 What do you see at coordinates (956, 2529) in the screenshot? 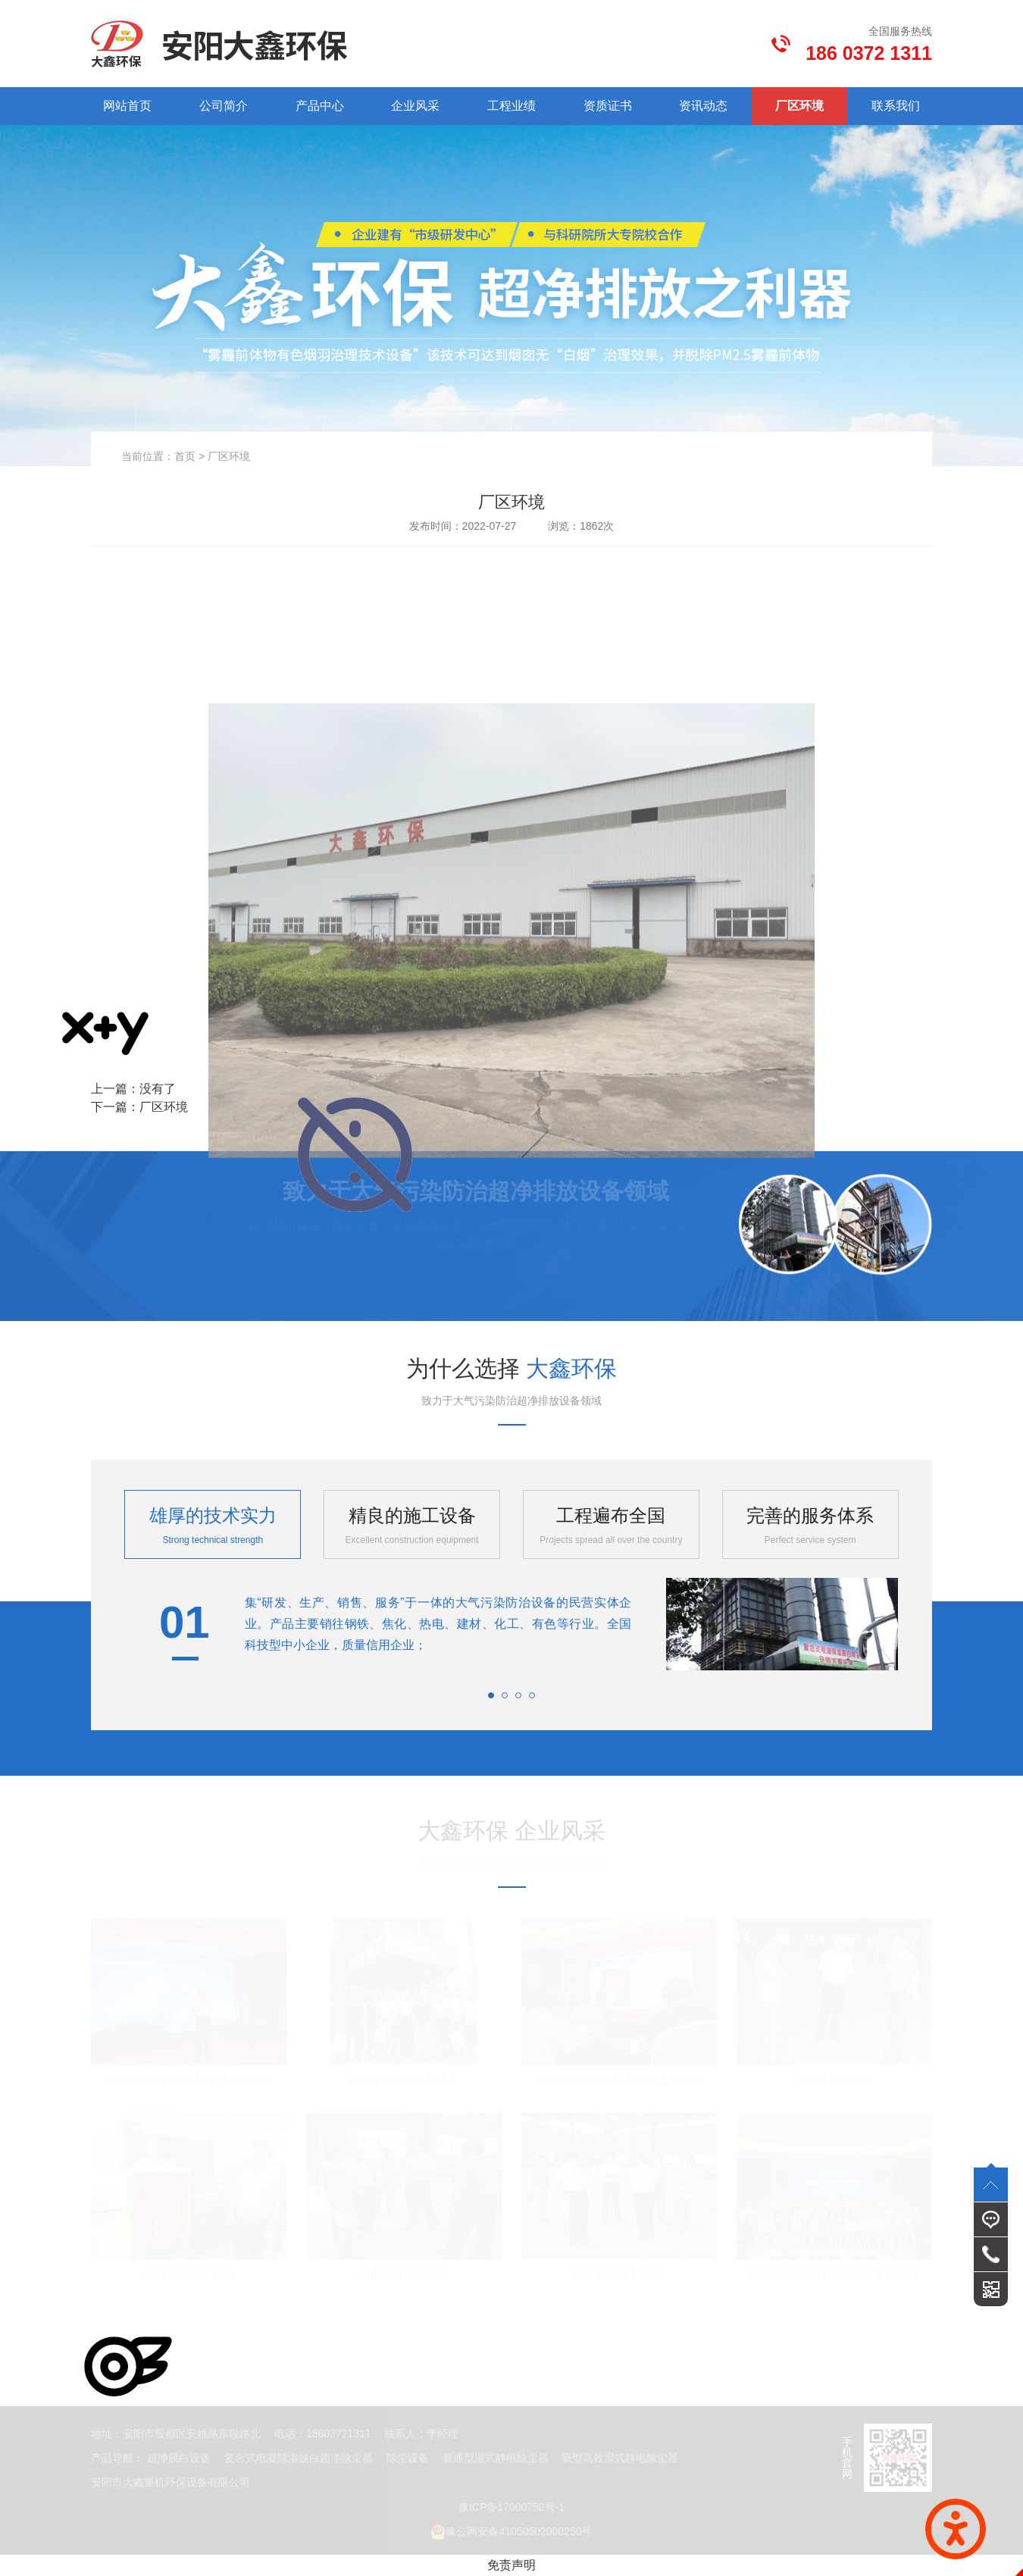
I see `indicates accessibility features are available` at bounding box center [956, 2529].